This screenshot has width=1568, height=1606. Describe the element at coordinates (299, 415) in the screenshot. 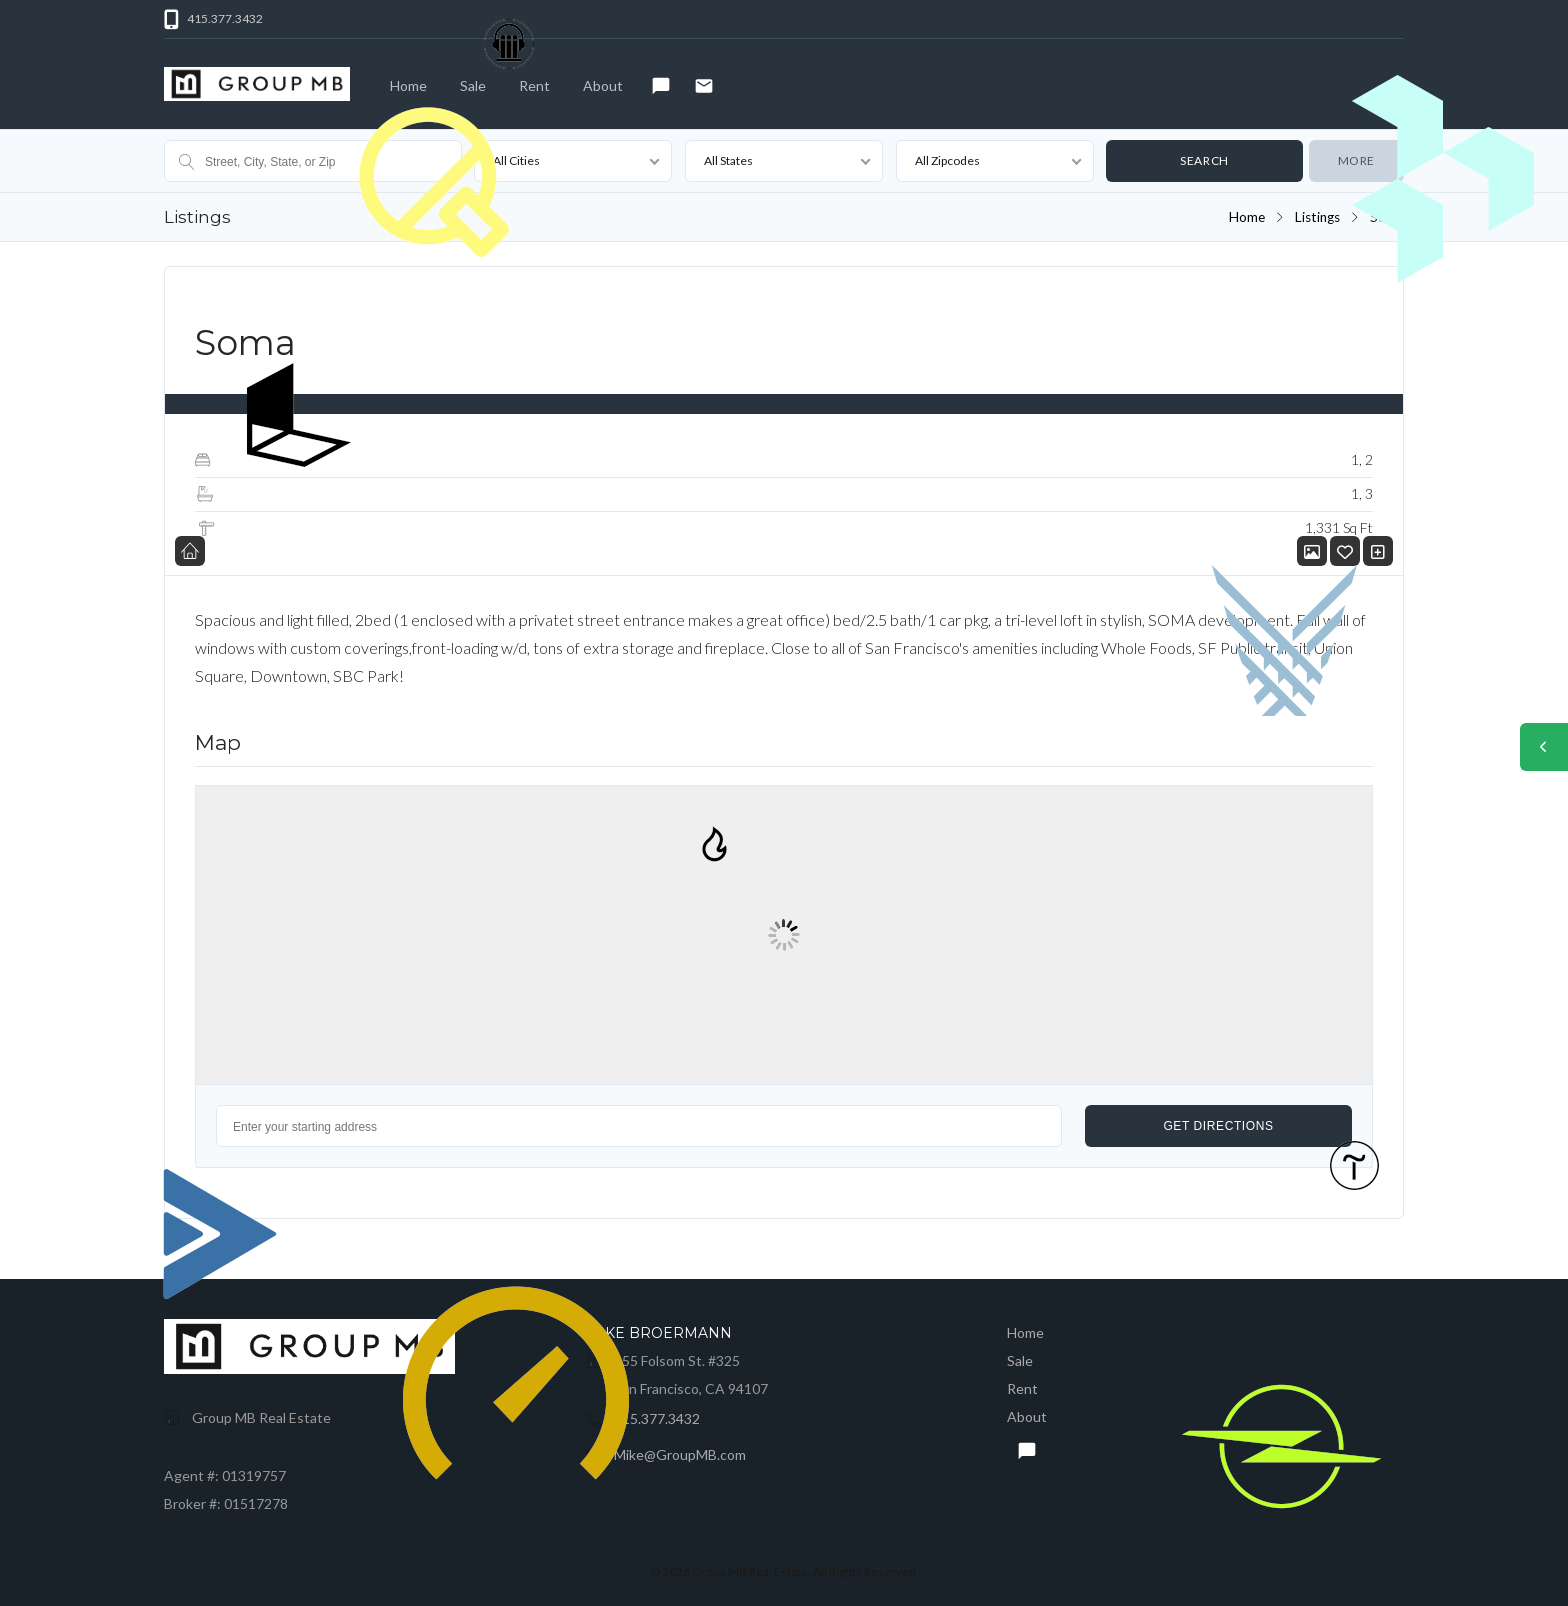

I see `visit nexon's website or services` at that location.